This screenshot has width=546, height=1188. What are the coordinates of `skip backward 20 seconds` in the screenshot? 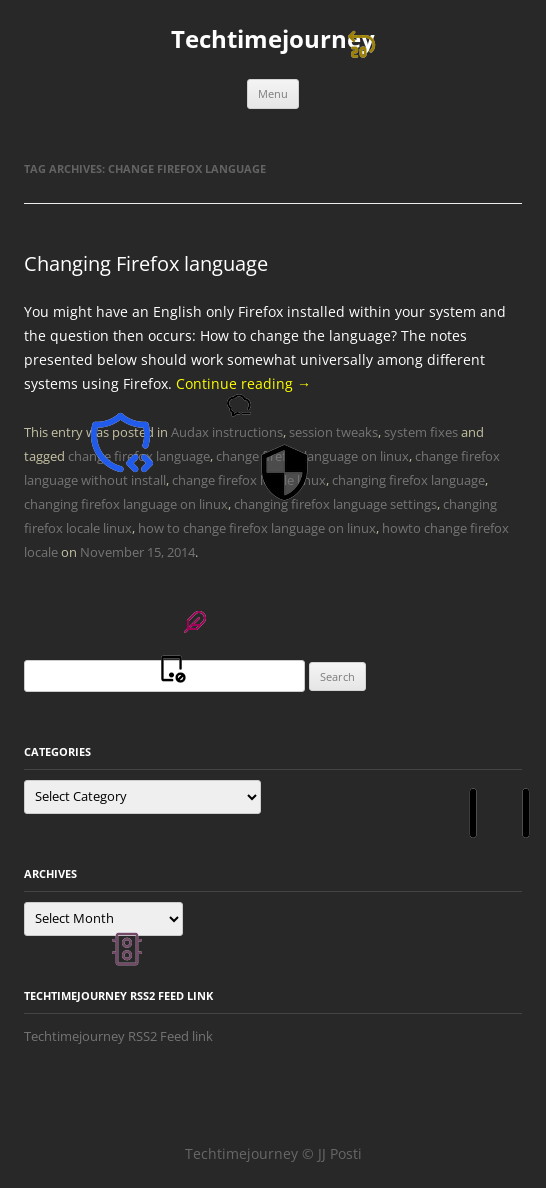 It's located at (361, 45).